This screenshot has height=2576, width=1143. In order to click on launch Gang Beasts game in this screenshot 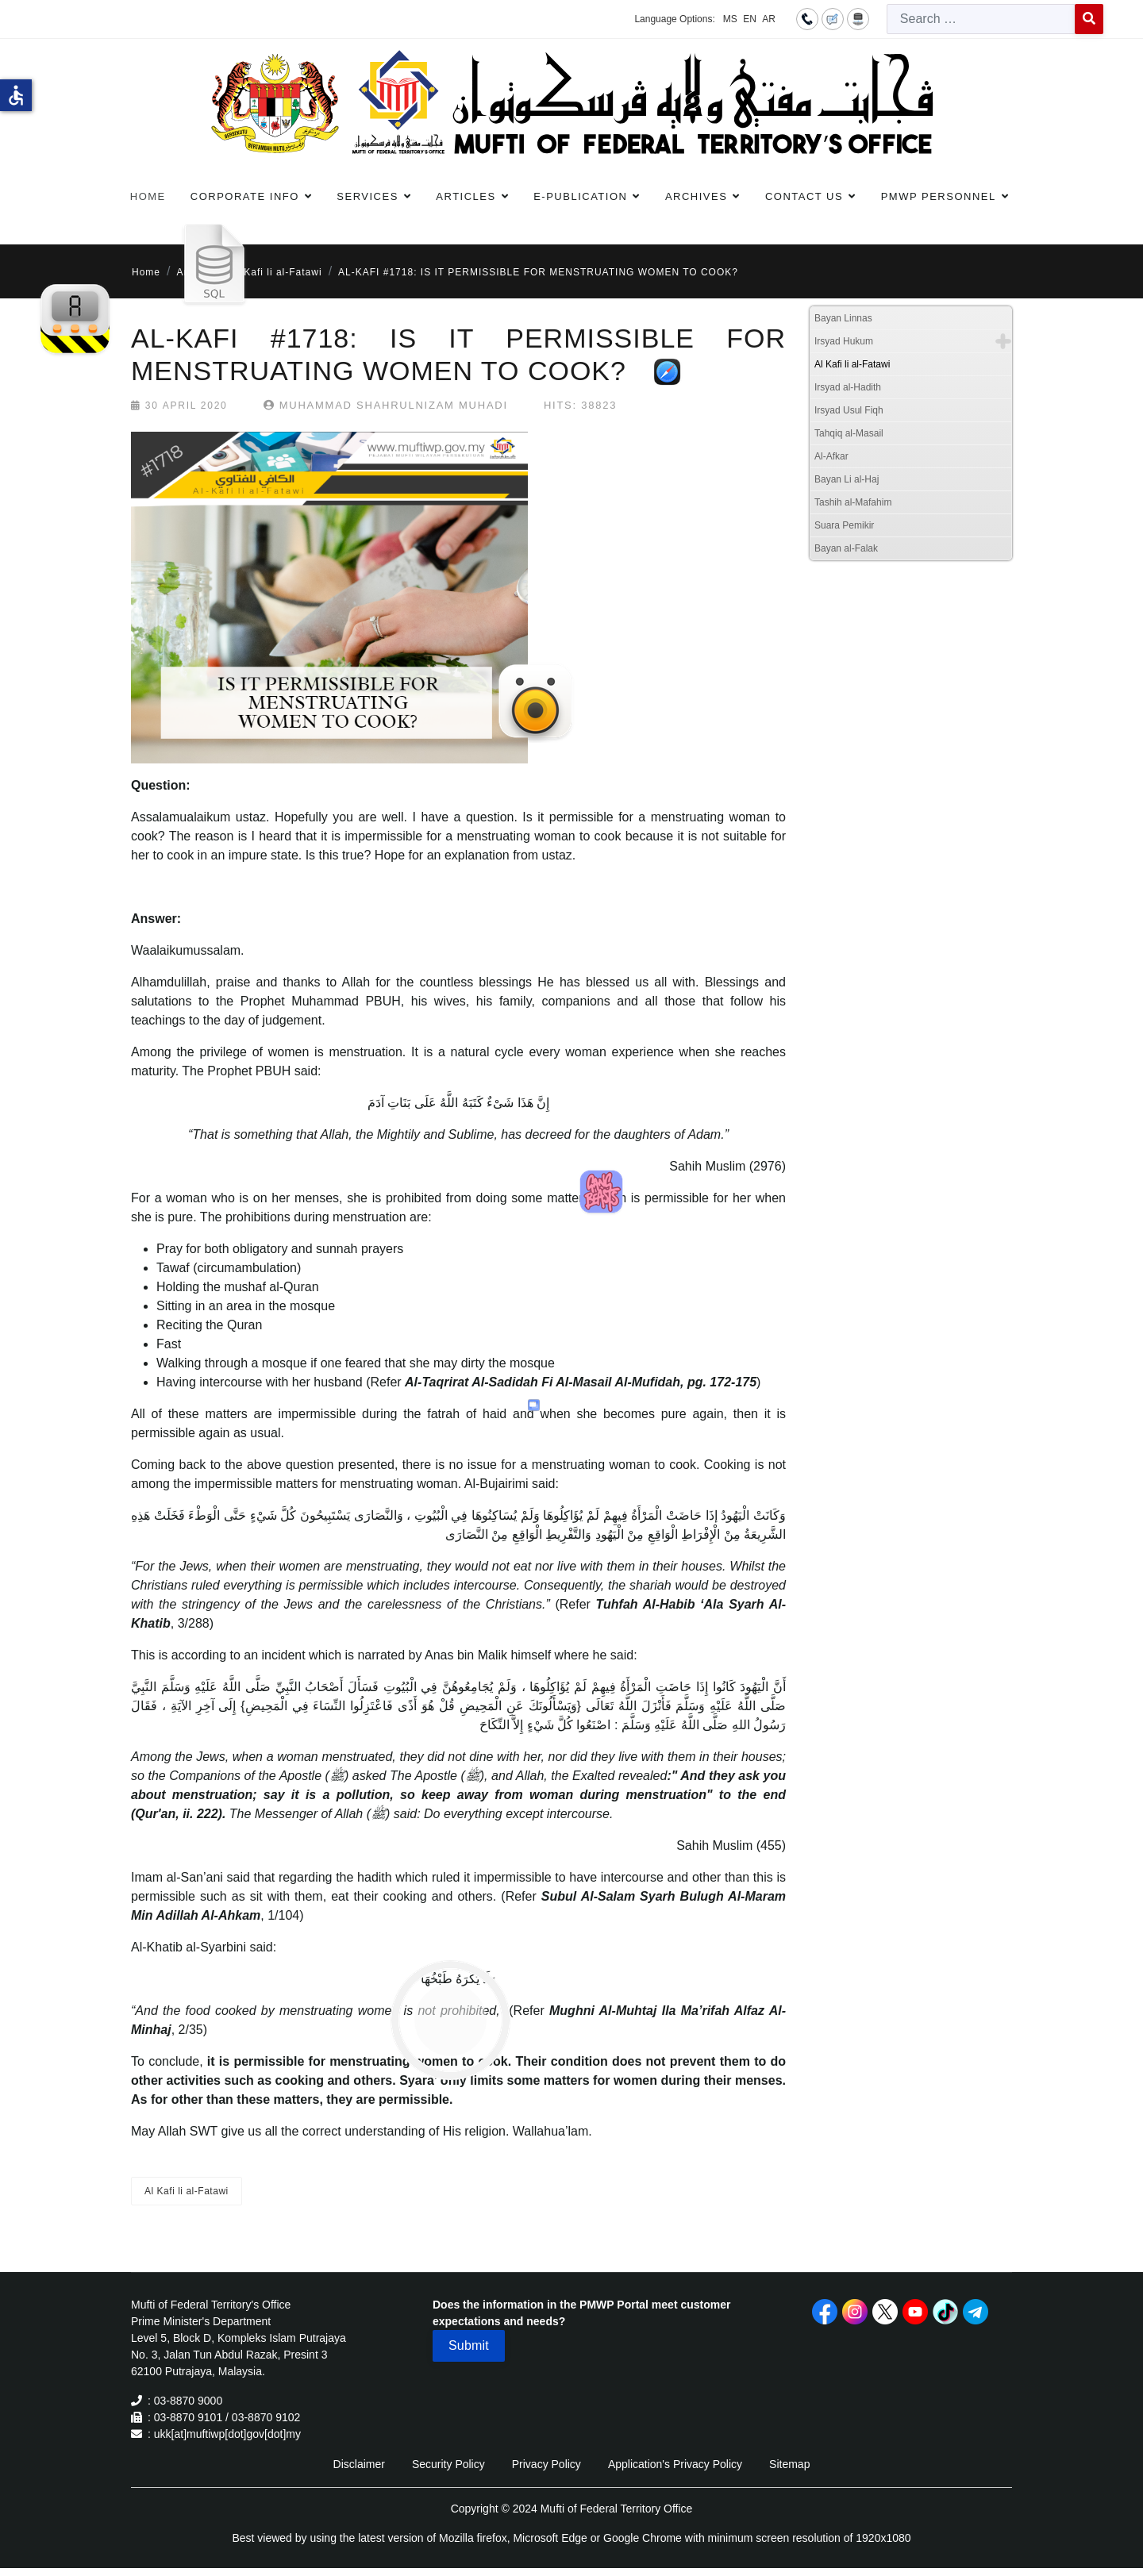, I will do `click(601, 1191)`.